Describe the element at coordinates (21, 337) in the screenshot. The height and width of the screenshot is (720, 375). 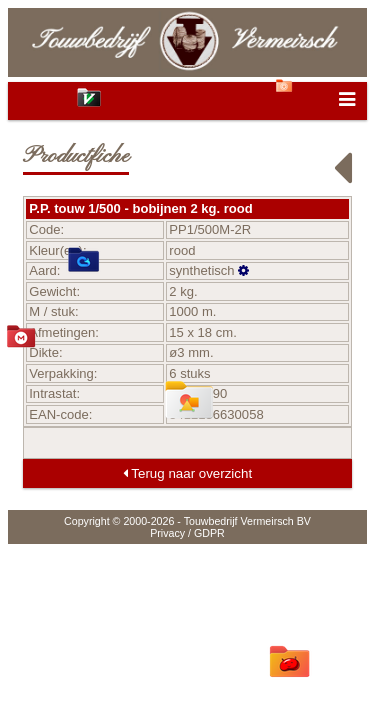
I see `open mega cloud storage folder` at that location.